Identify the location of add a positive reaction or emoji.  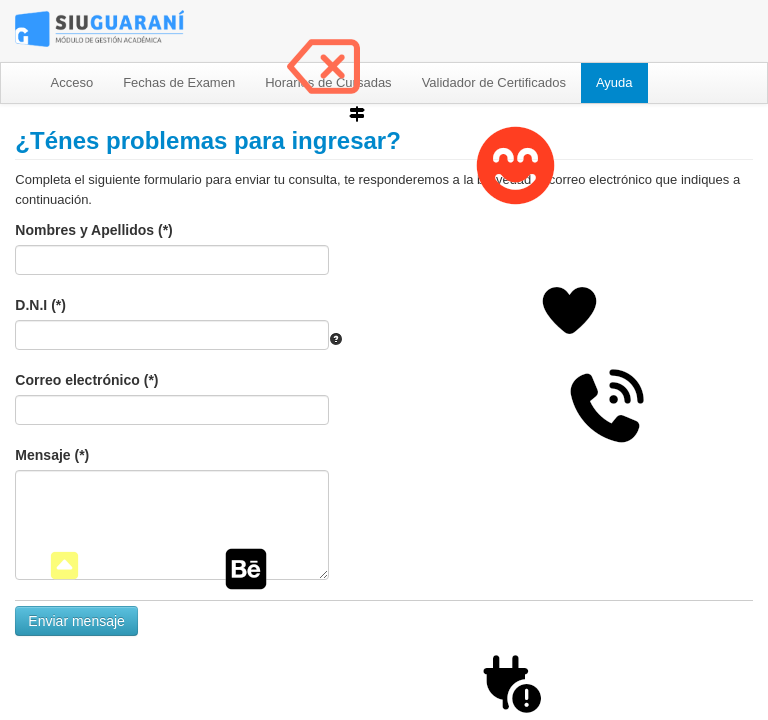
(515, 165).